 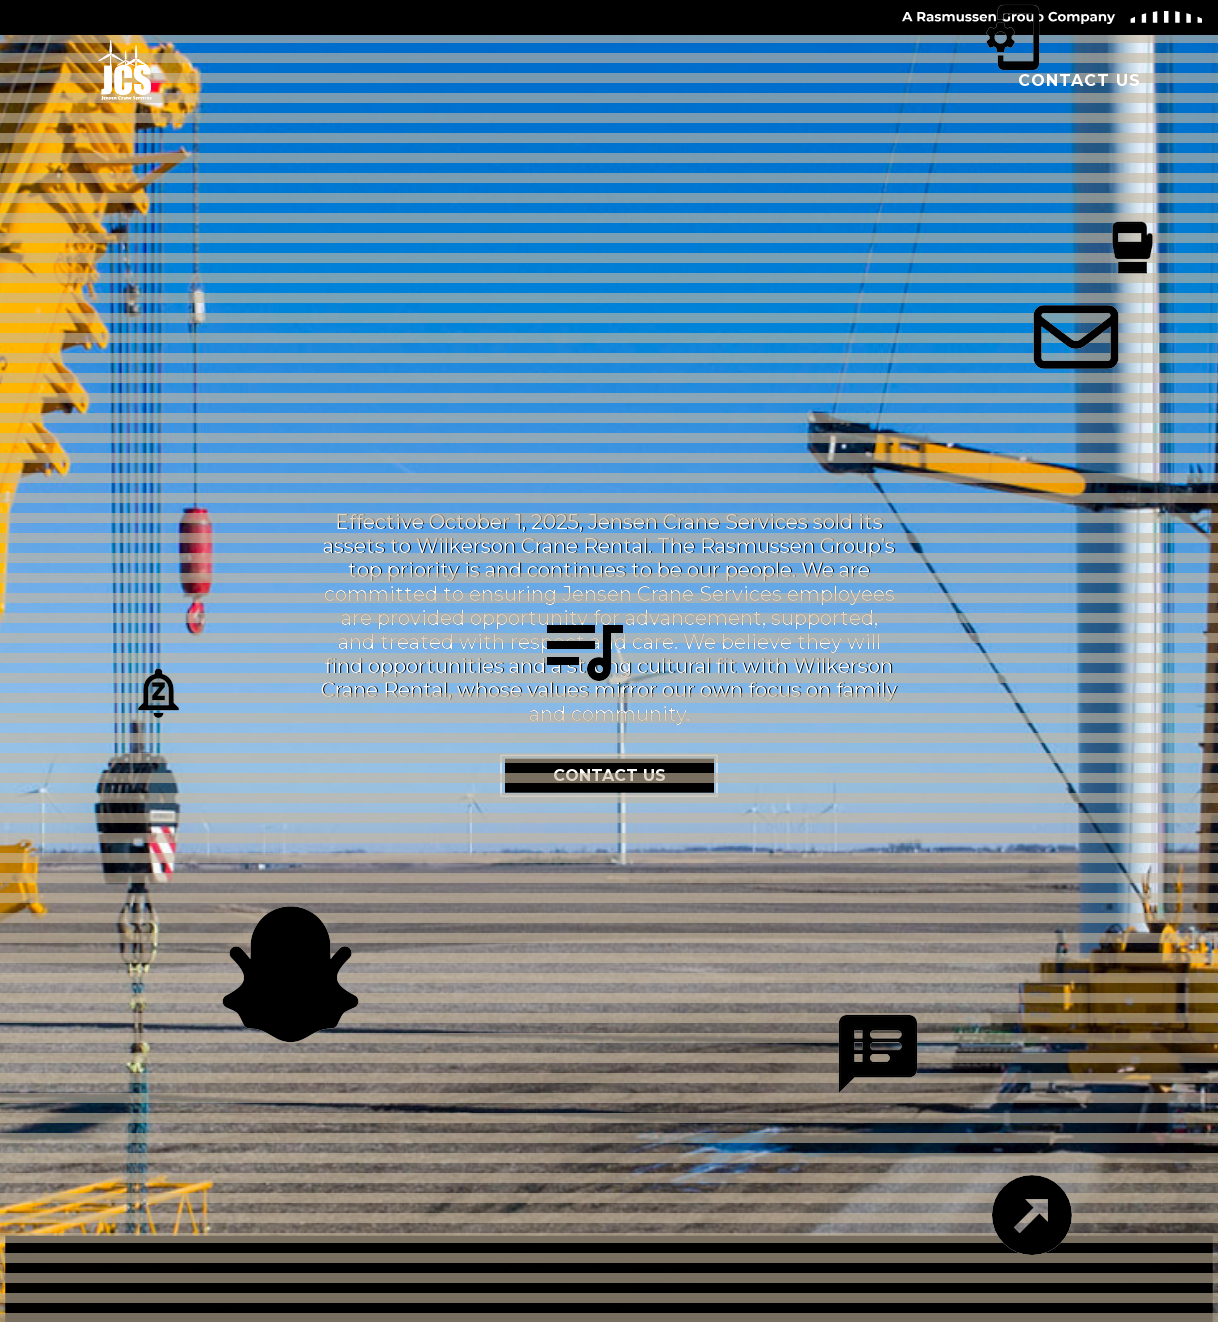 What do you see at coordinates (1132, 247) in the screenshot?
I see `access MMA or boxing-related content` at bounding box center [1132, 247].